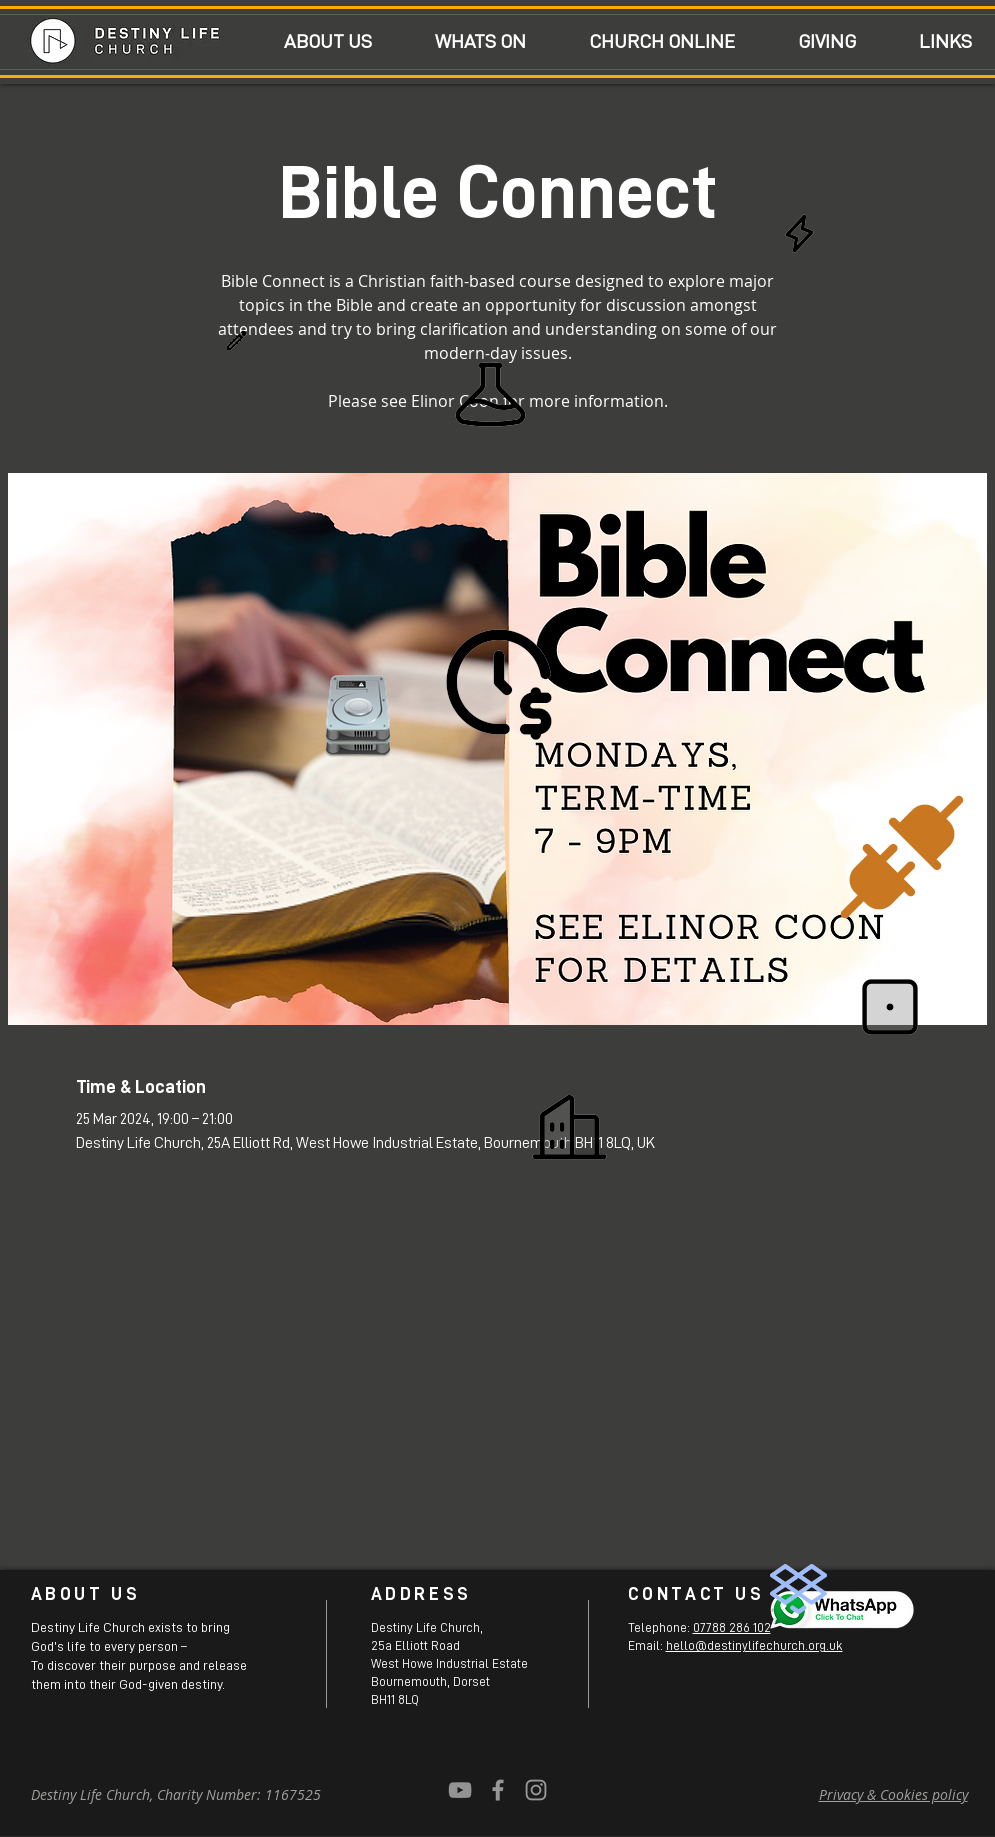 This screenshot has height=1837, width=995. What do you see at coordinates (499, 682) in the screenshot?
I see `view hourly rate or time-based pricing` at bounding box center [499, 682].